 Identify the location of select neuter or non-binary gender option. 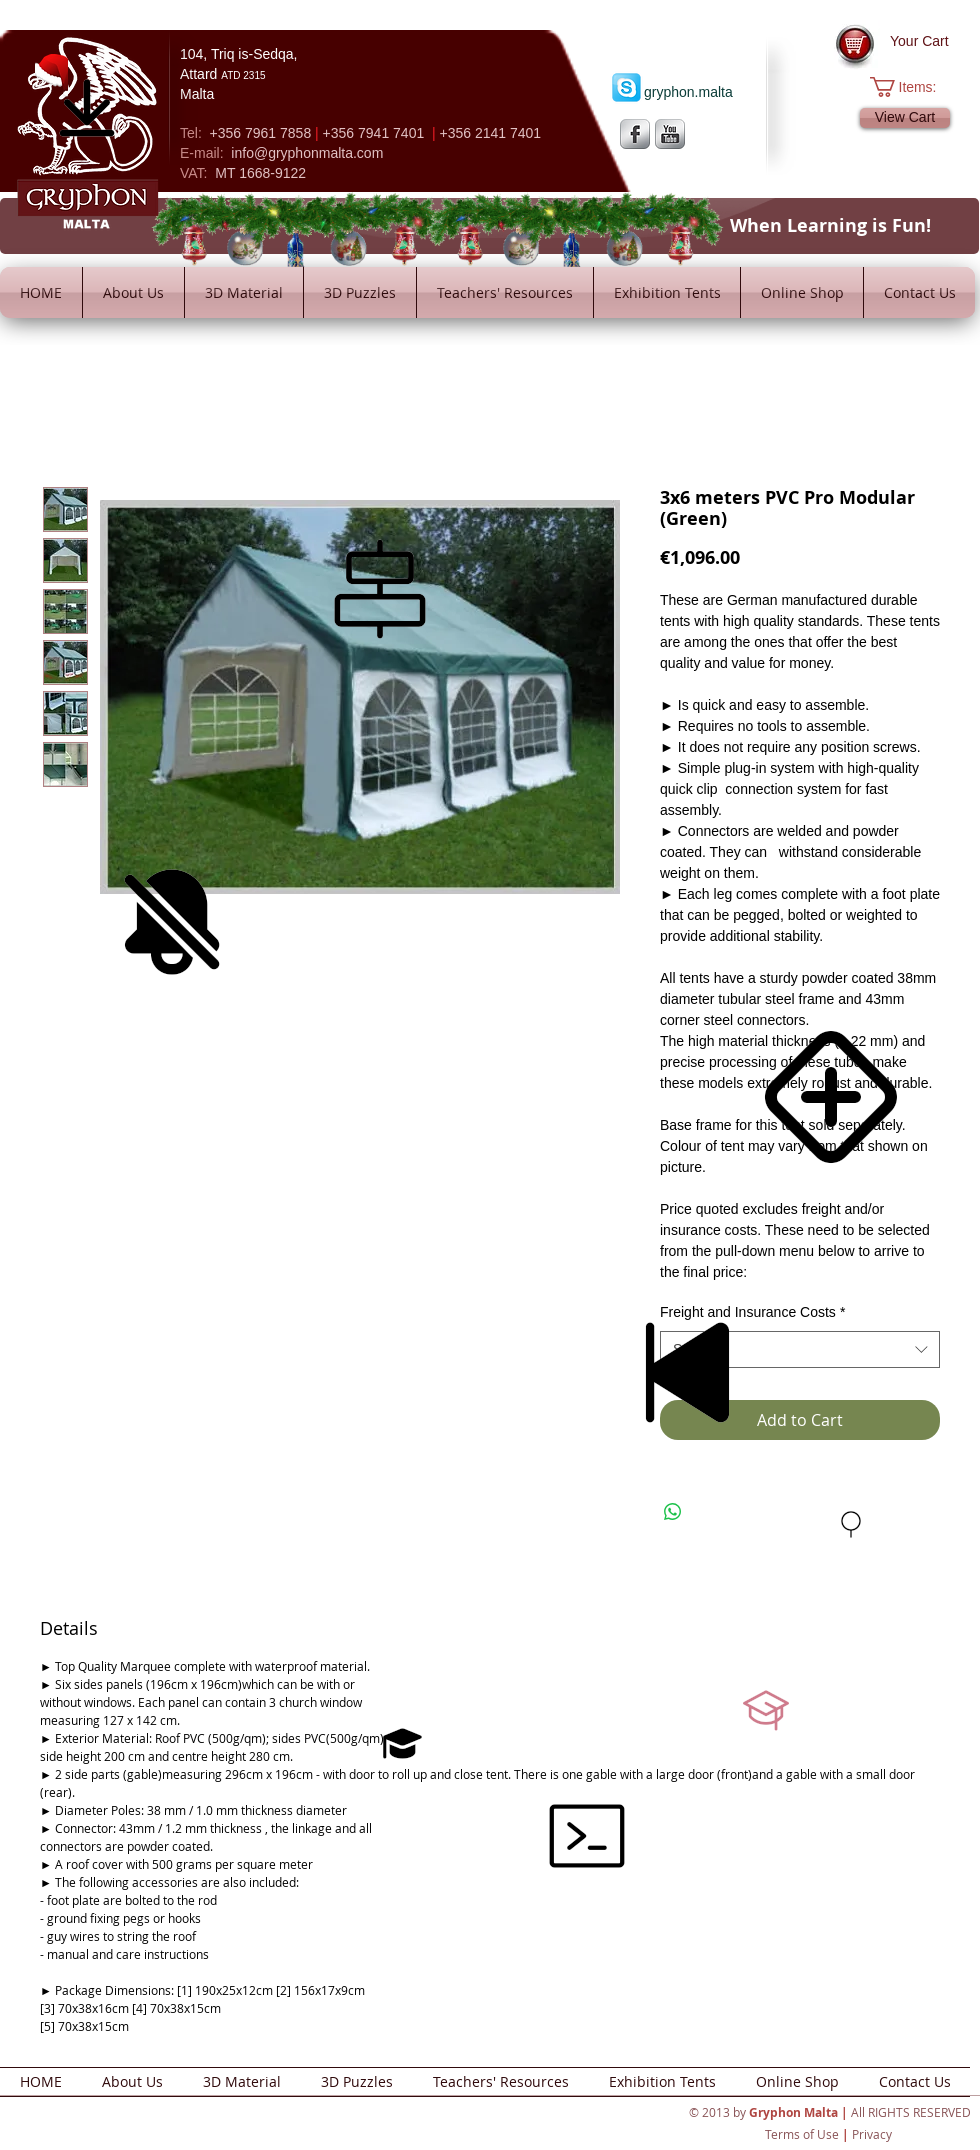
(851, 1524).